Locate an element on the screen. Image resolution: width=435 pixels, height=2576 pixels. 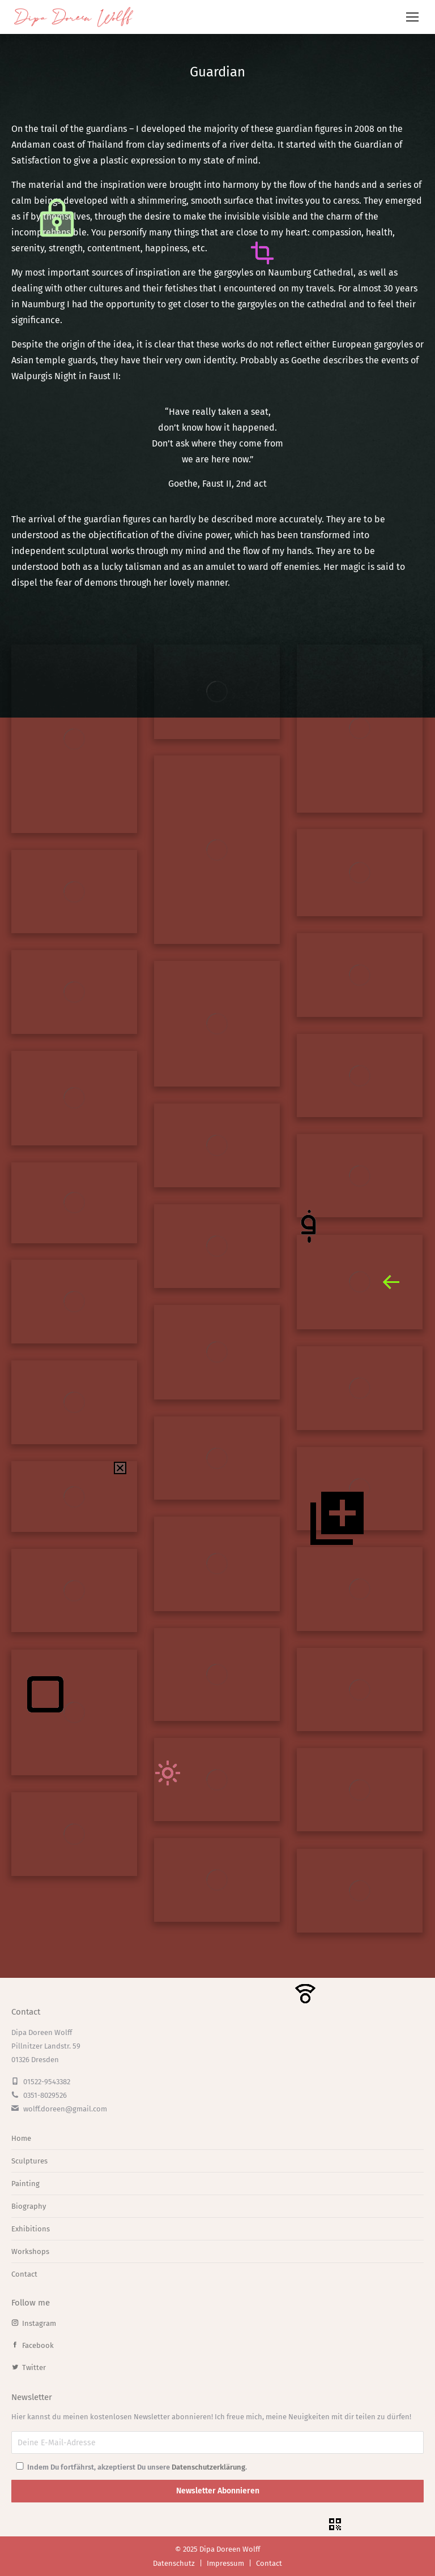
switch to light mode is located at coordinates (168, 1773).